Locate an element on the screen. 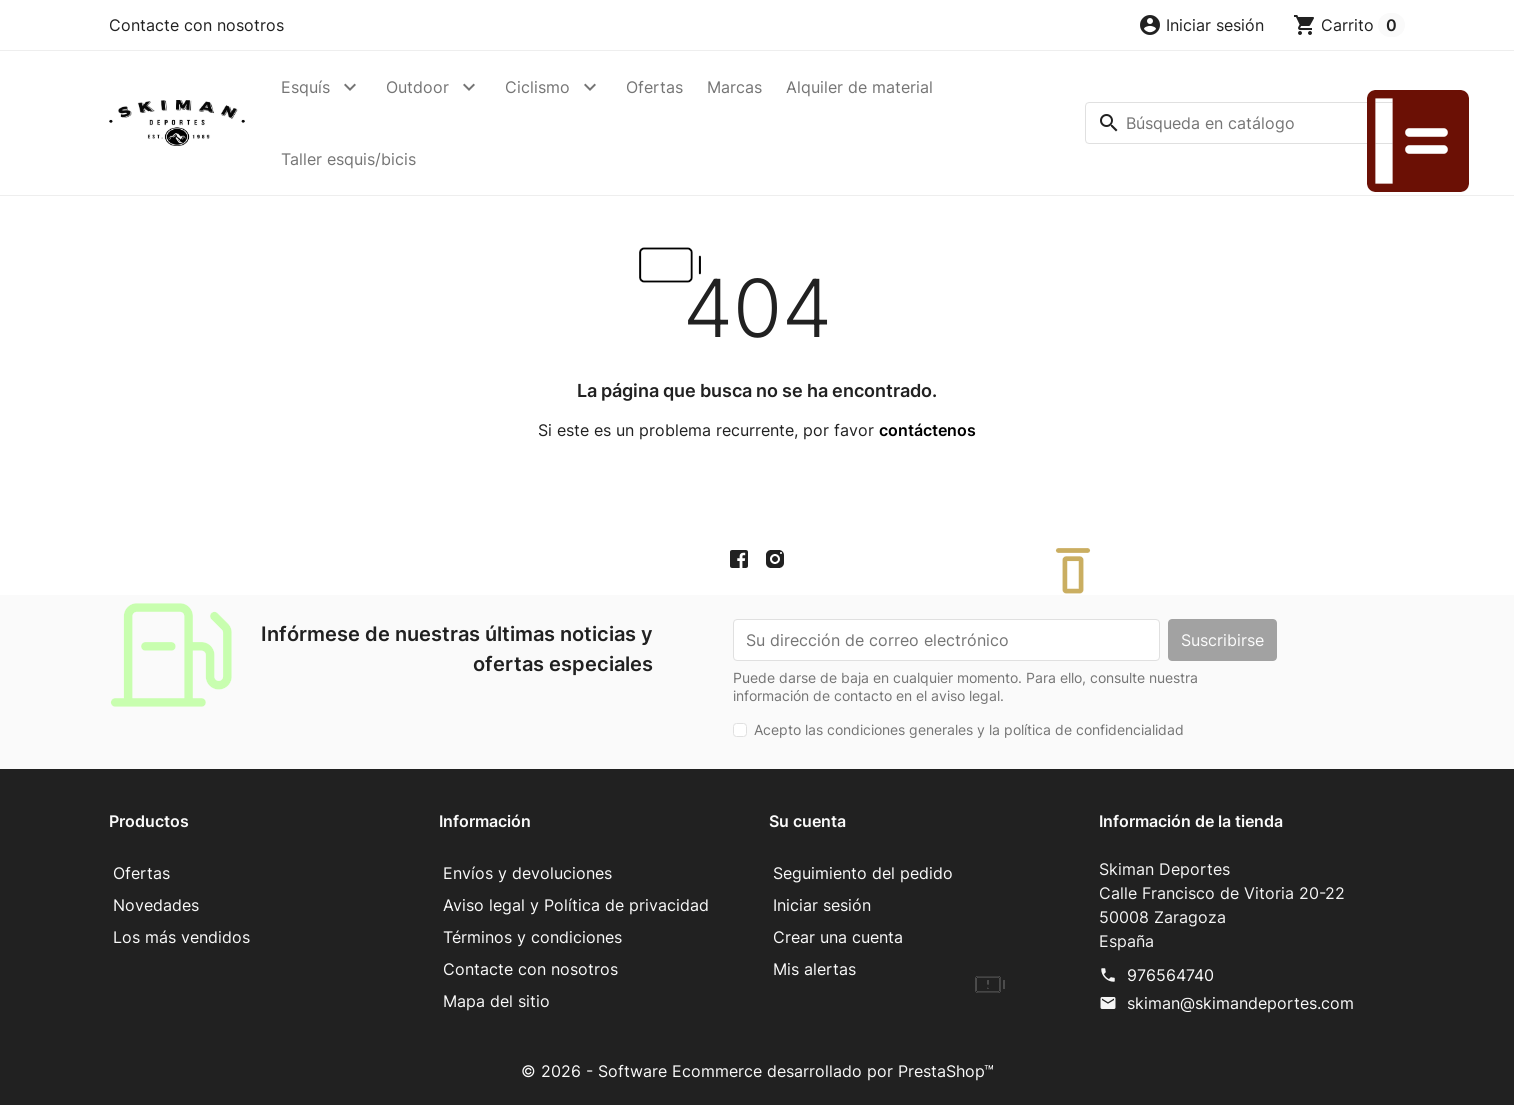 This screenshot has width=1514, height=1105. align selected element to the top is located at coordinates (1073, 570).